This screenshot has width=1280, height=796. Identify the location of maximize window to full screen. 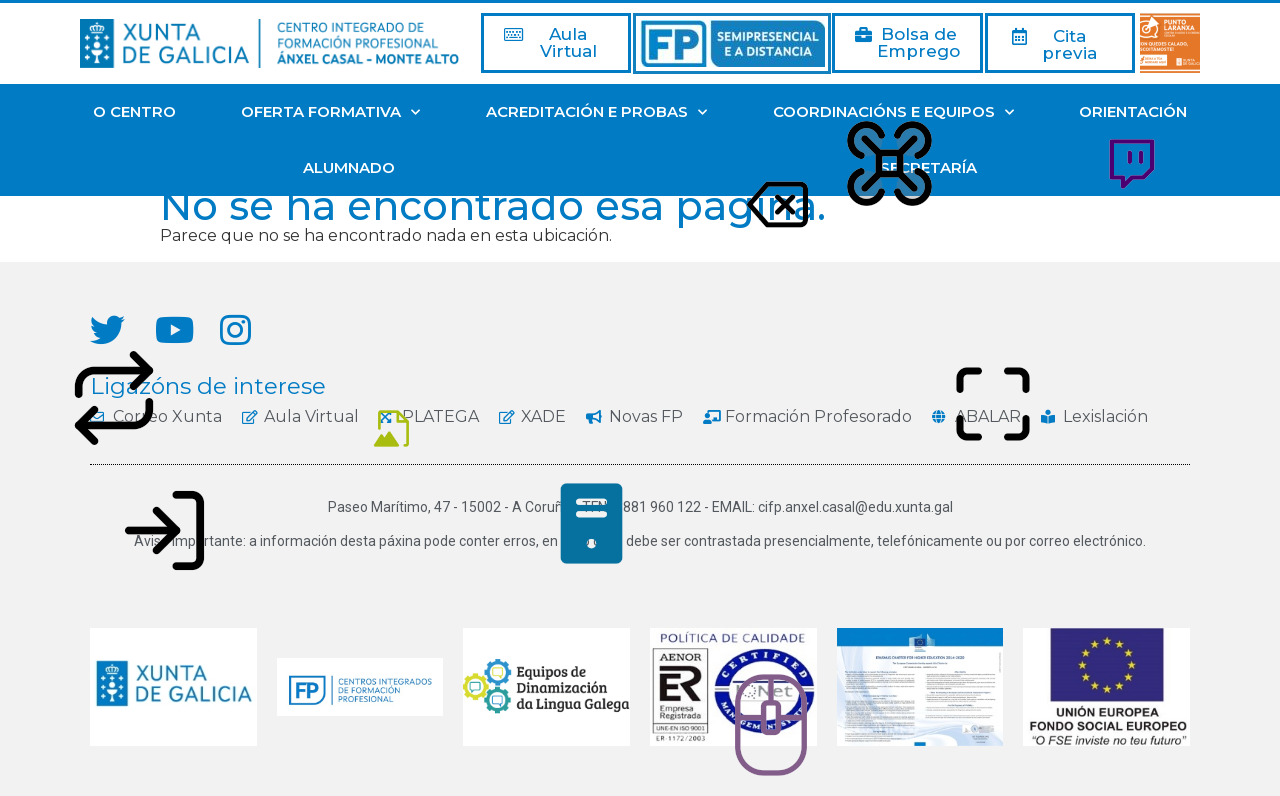
(993, 404).